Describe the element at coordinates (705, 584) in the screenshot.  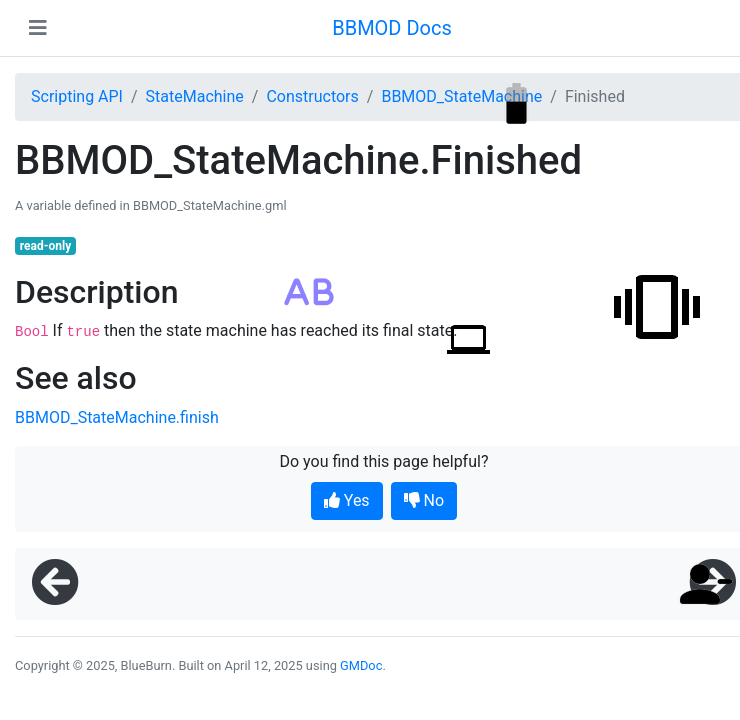
I see `remove a contact or friend` at that location.